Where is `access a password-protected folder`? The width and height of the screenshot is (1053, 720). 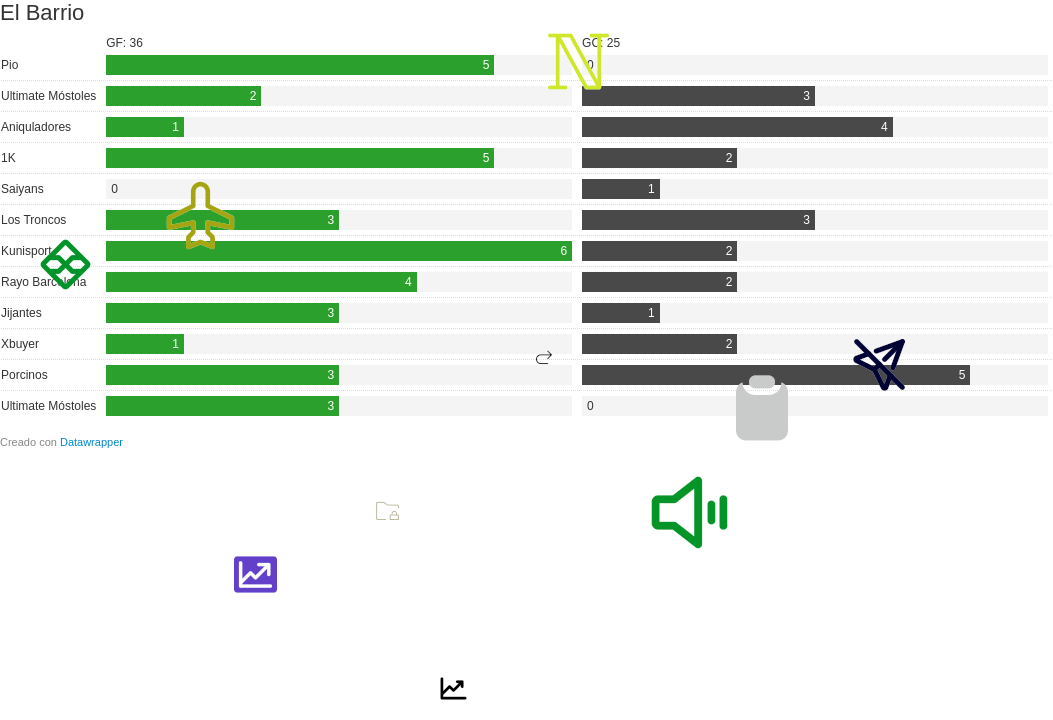 access a password-protected folder is located at coordinates (387, 510).